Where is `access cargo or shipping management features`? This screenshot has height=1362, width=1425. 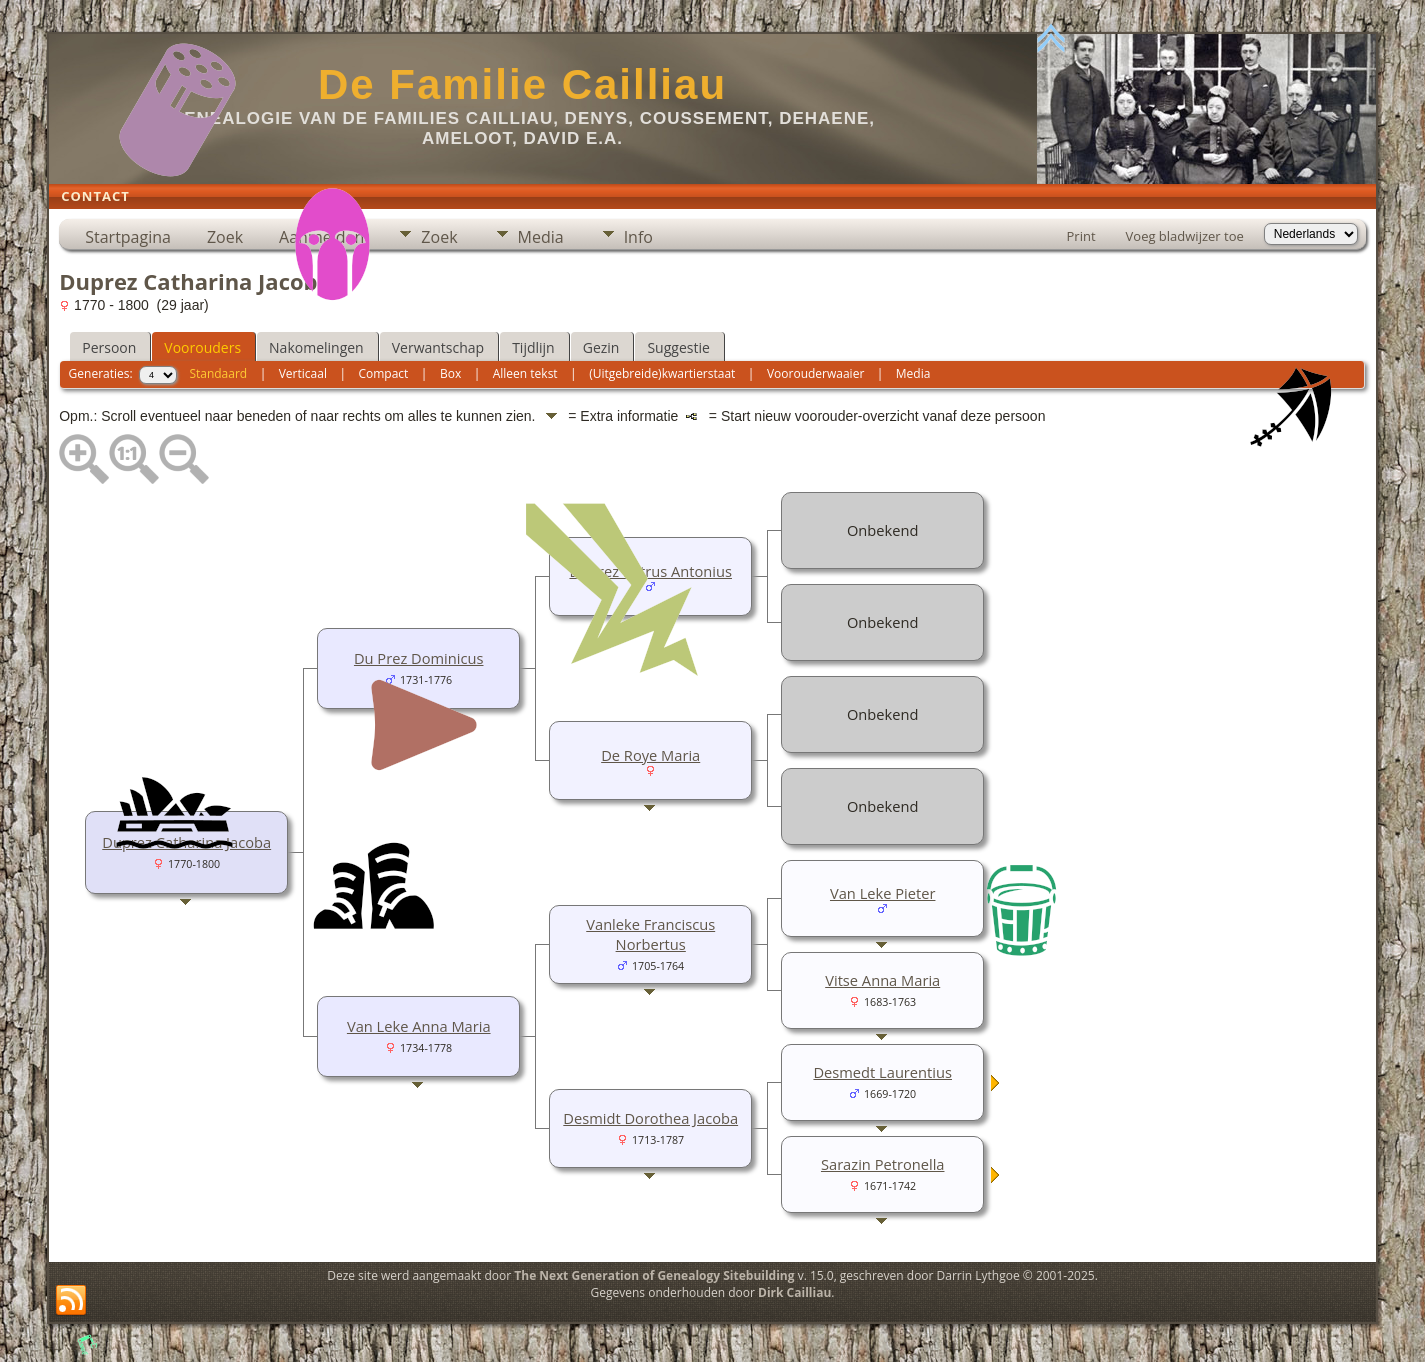 access cargo or shipping management features is located at coordinates (87, 1344).